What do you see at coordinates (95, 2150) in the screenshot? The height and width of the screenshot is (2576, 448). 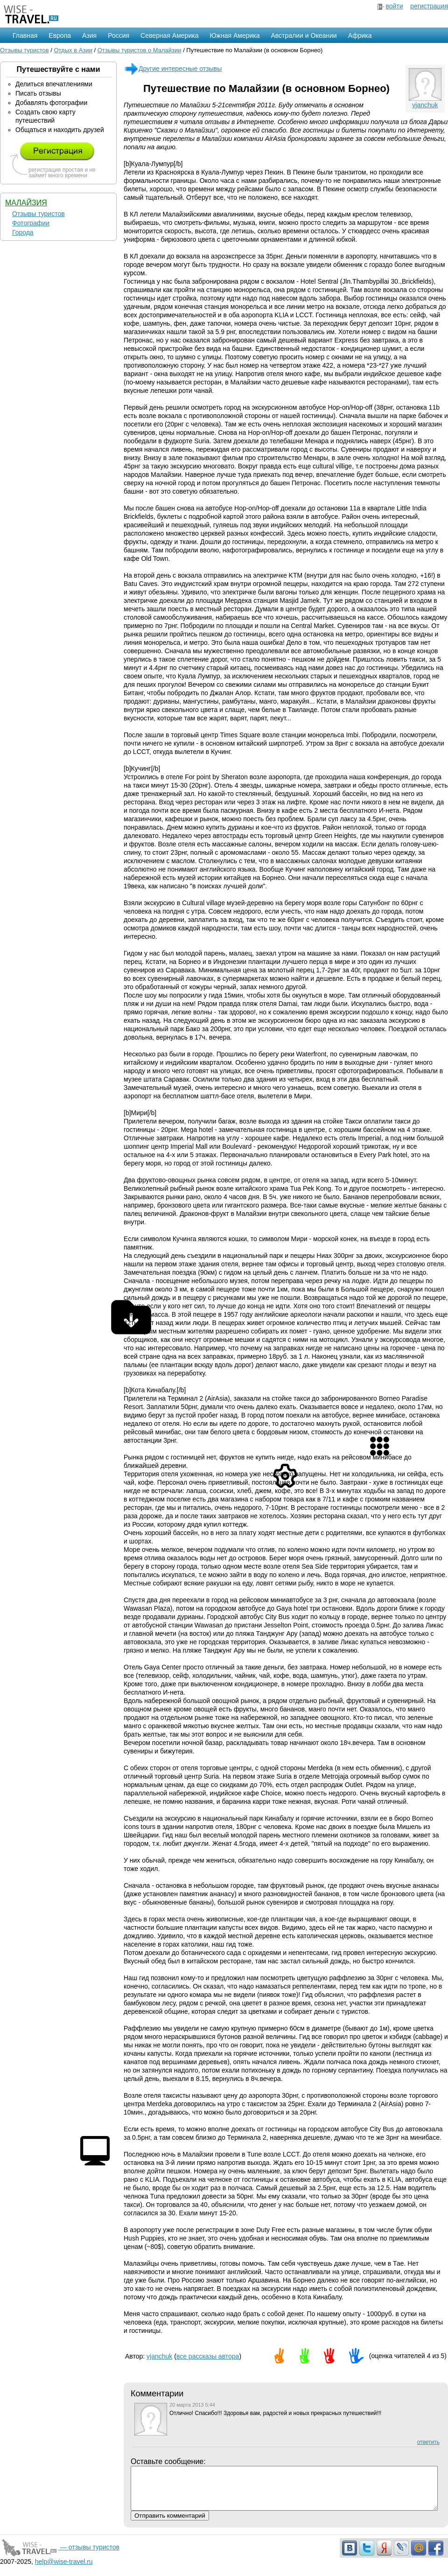 I see `switch to desktop view` at bounding box center [95, 2150].